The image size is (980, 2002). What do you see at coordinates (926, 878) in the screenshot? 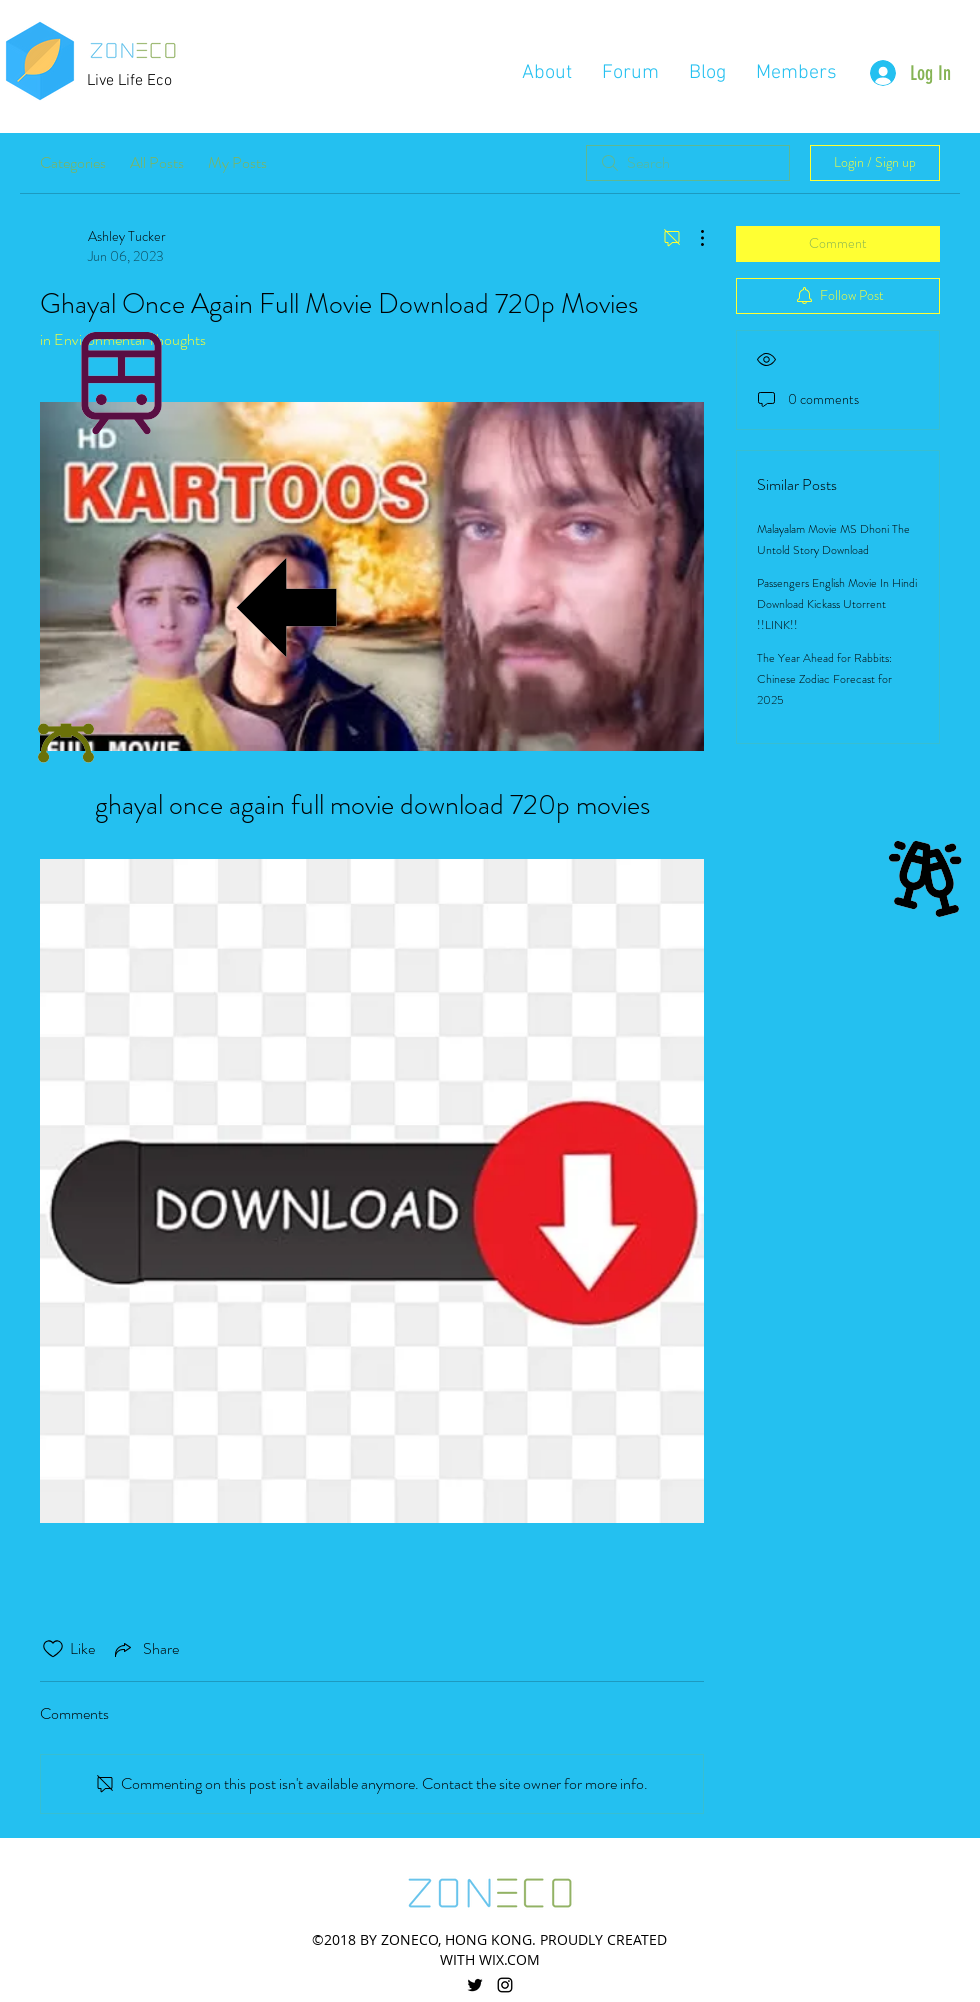
I see `celebrate a milestone or achievement` at bounding box center [926, 878].